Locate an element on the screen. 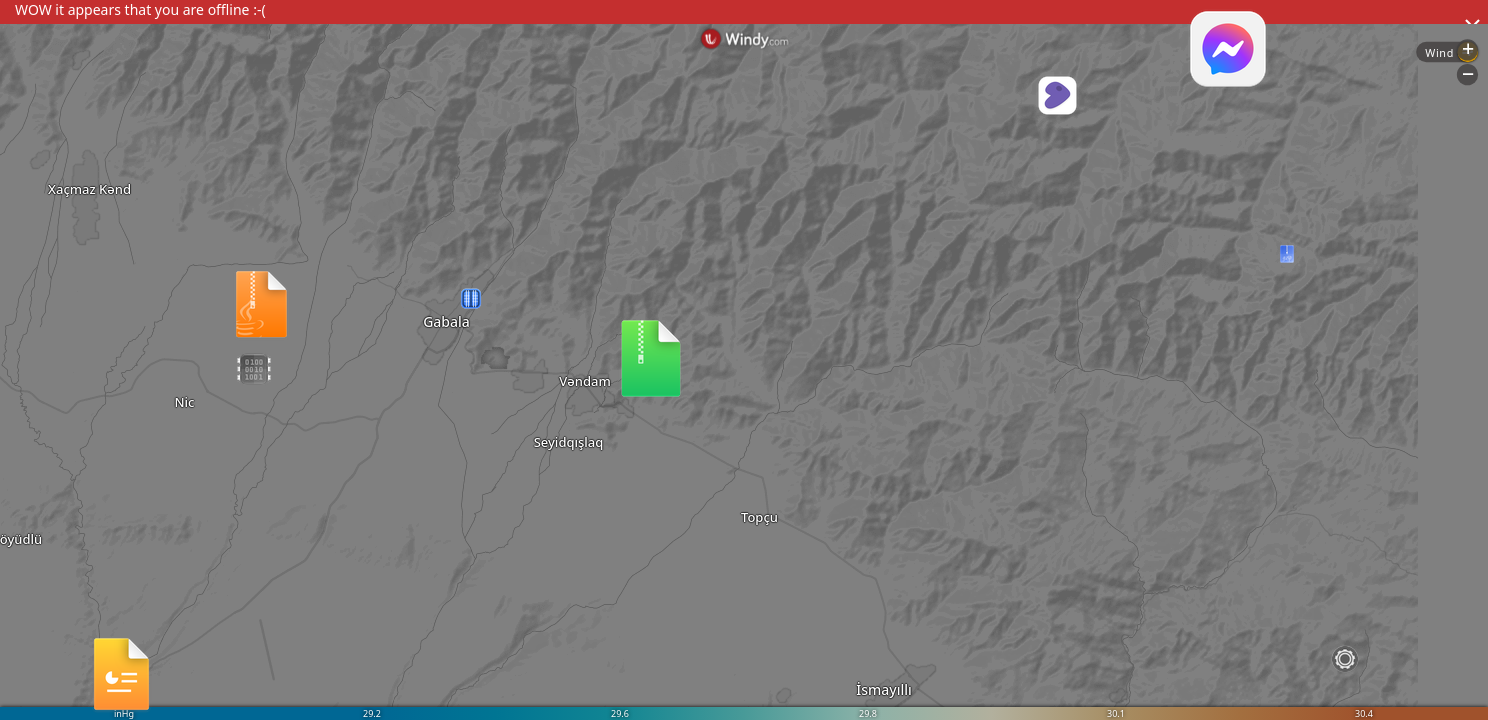  compressed archive file (.arc format) is located at coordinates (651, 360).